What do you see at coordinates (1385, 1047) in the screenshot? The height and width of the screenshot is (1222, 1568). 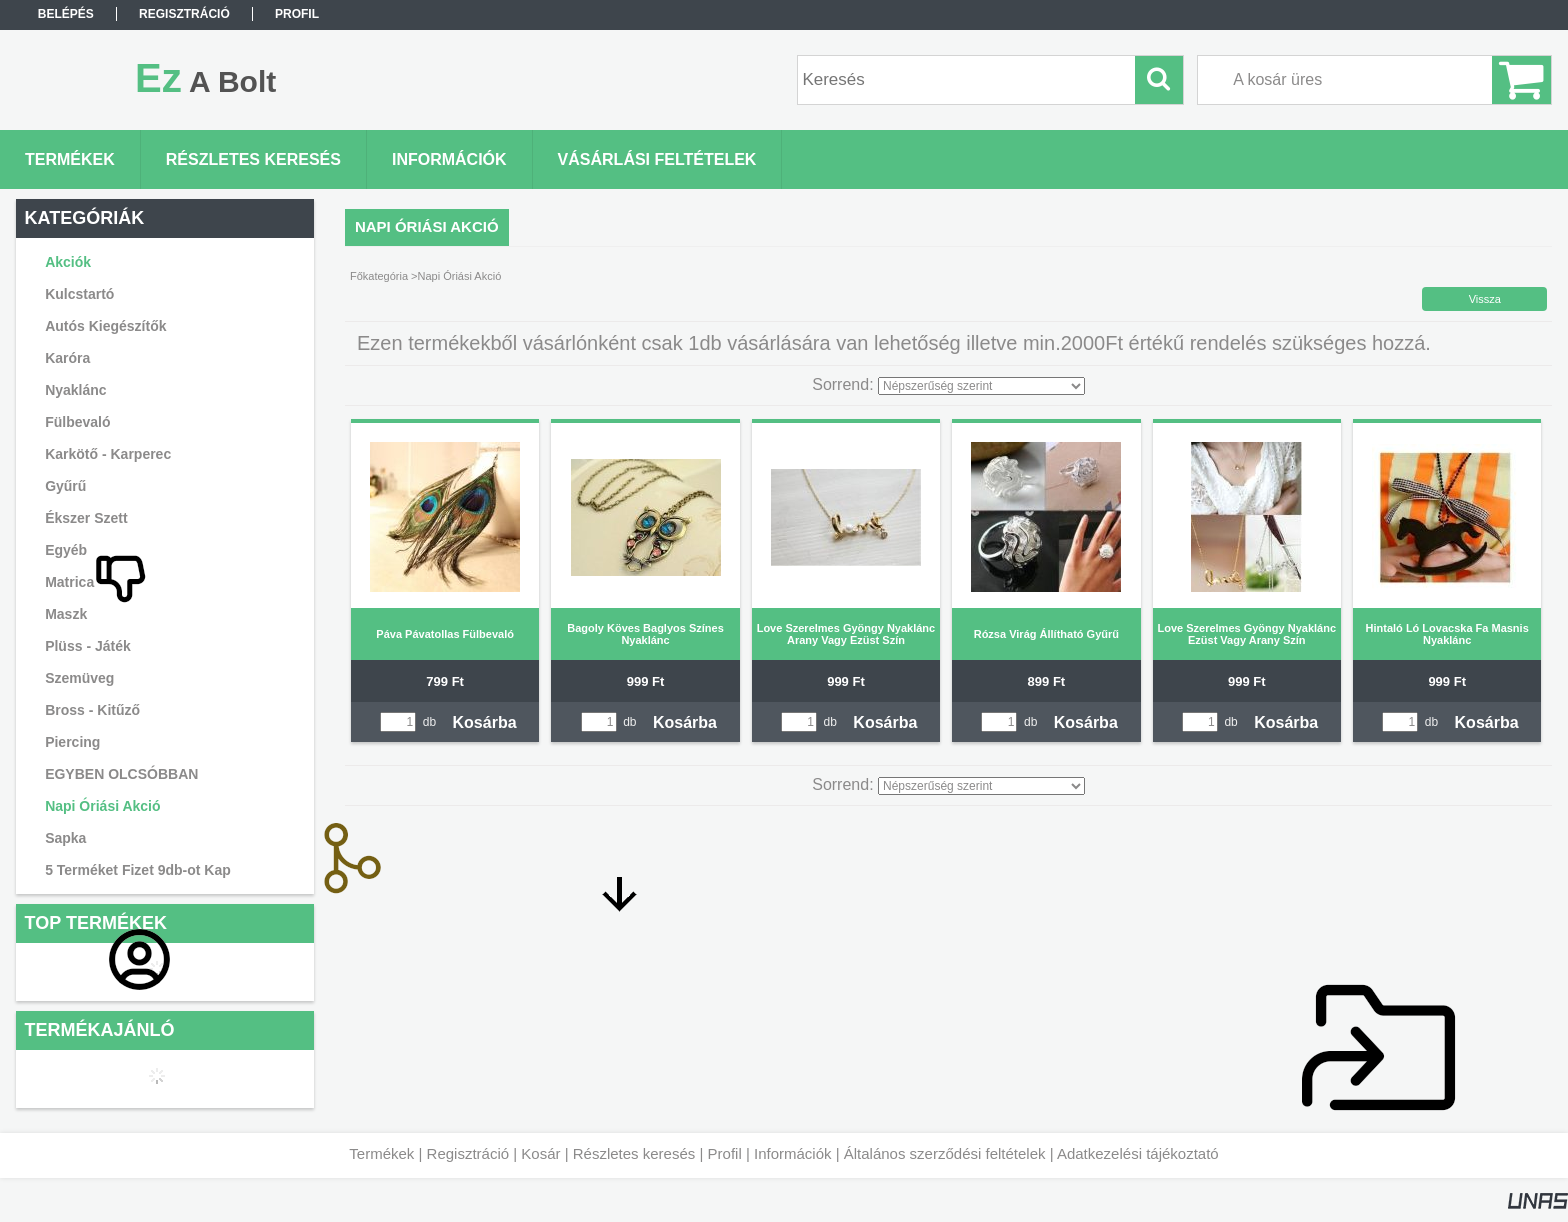 I see `access a linked or shortcut folder` at bounding box center [1385, 1047].